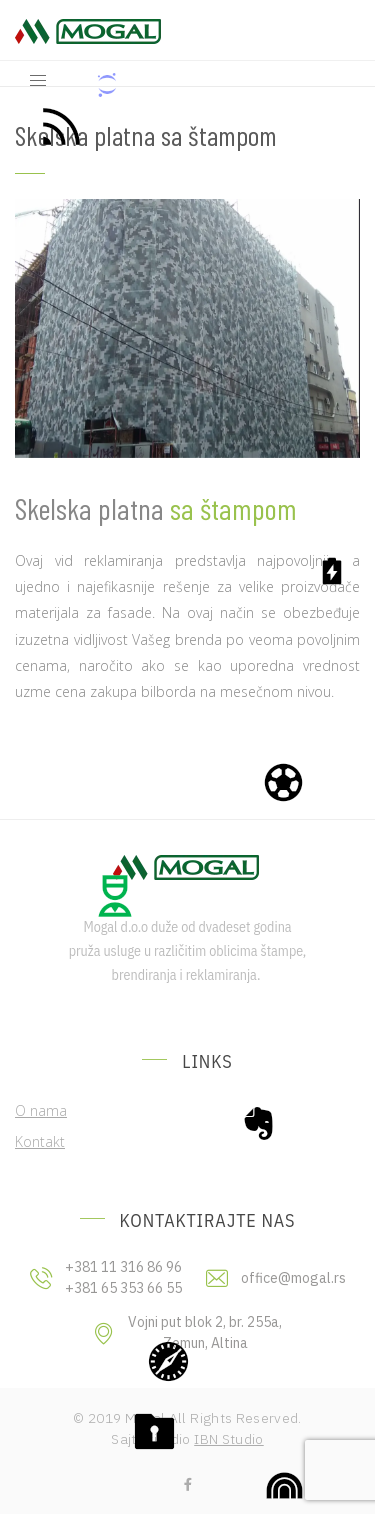  Describe the element at coordinates (332, 571) in the screenshot. I see `battery charging status indicator` at that location.